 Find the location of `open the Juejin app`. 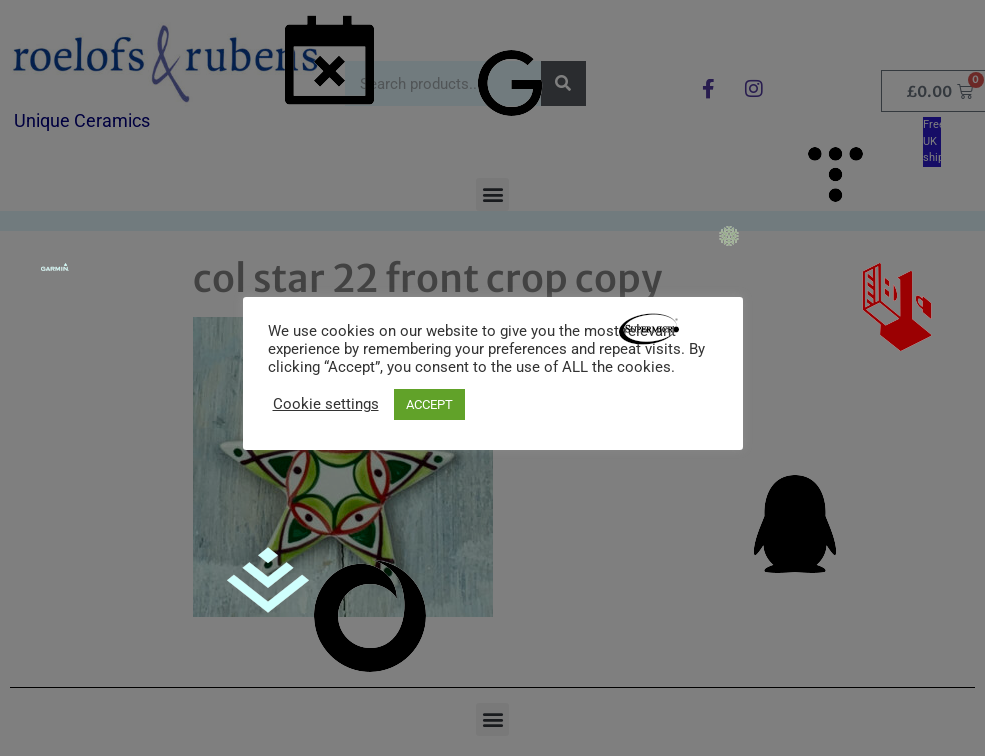

open the Juejin app is located at coordinates (268, 580).